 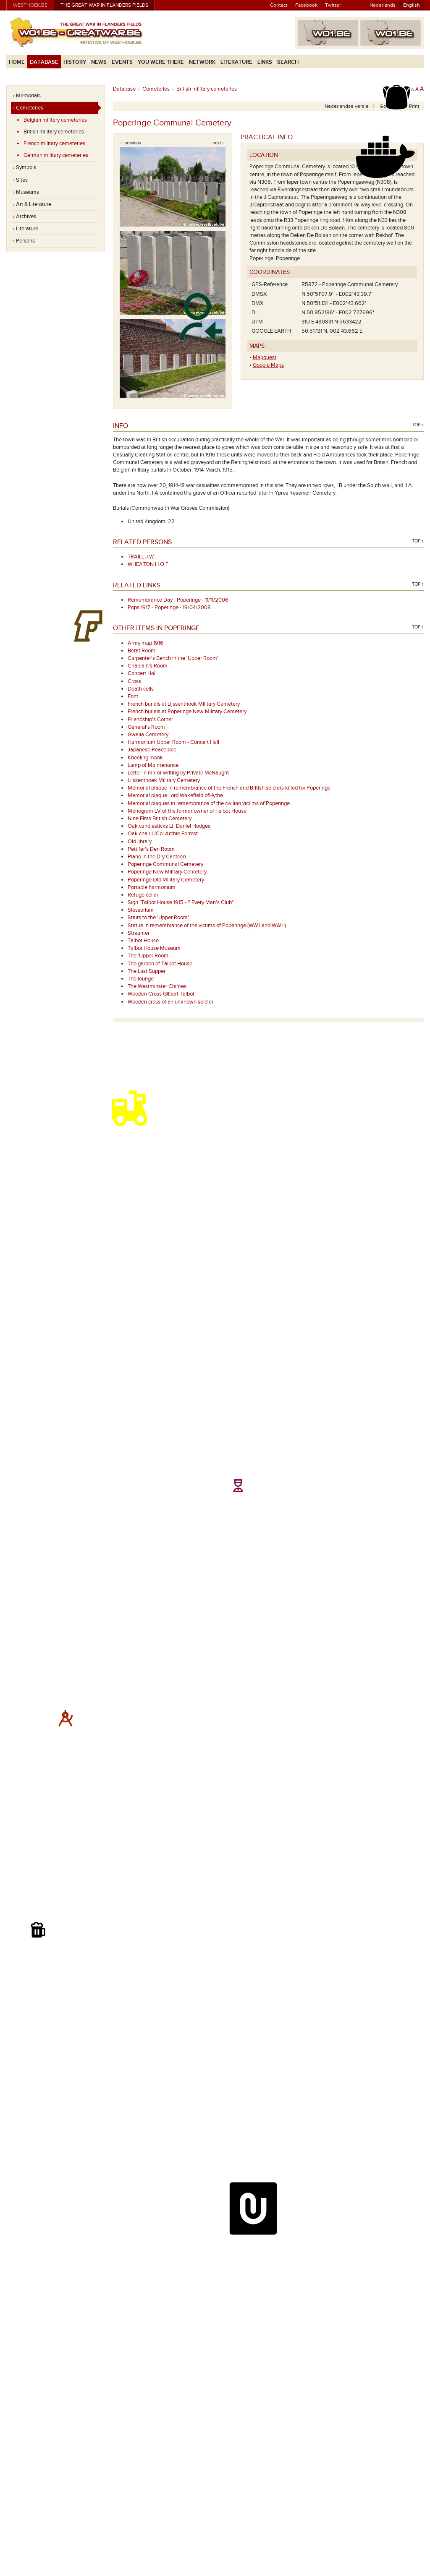 I want to click on open Docker container management, so click(x=385, y=157).